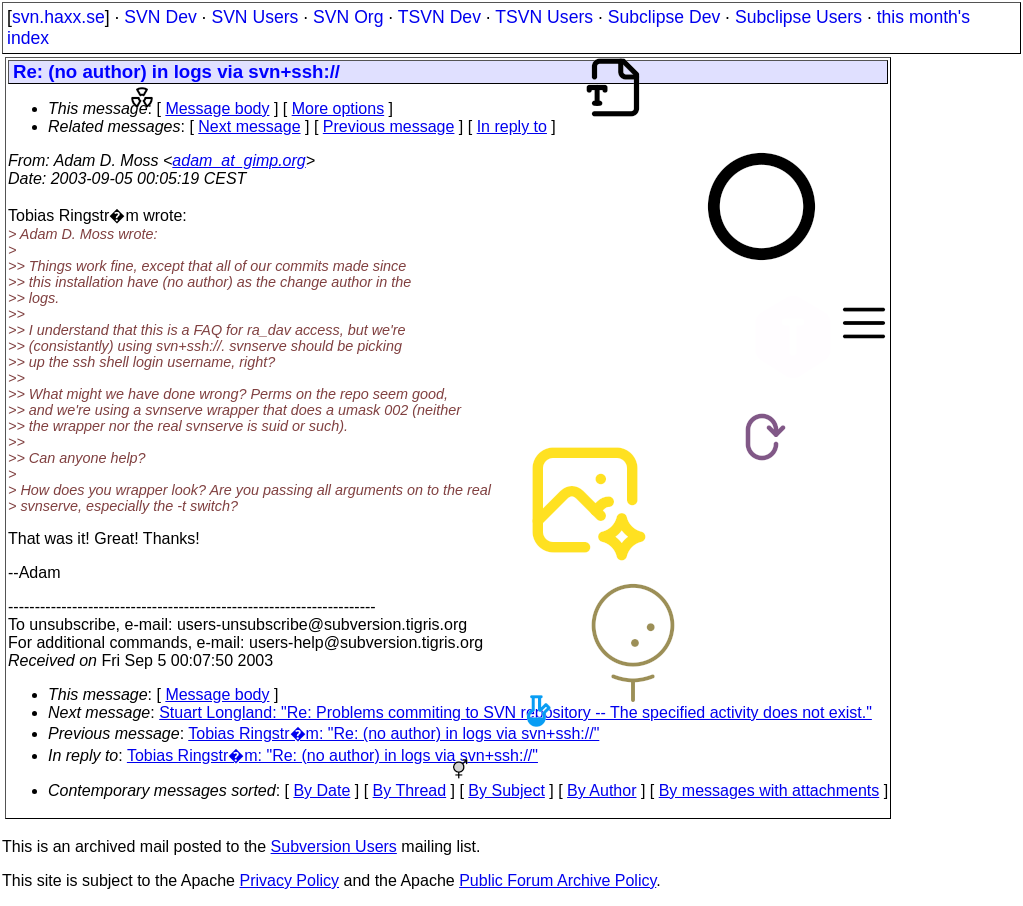 This screenshot has width=1023, height=906. I want to click on indicates intersex gender identity, so click(459, 768).